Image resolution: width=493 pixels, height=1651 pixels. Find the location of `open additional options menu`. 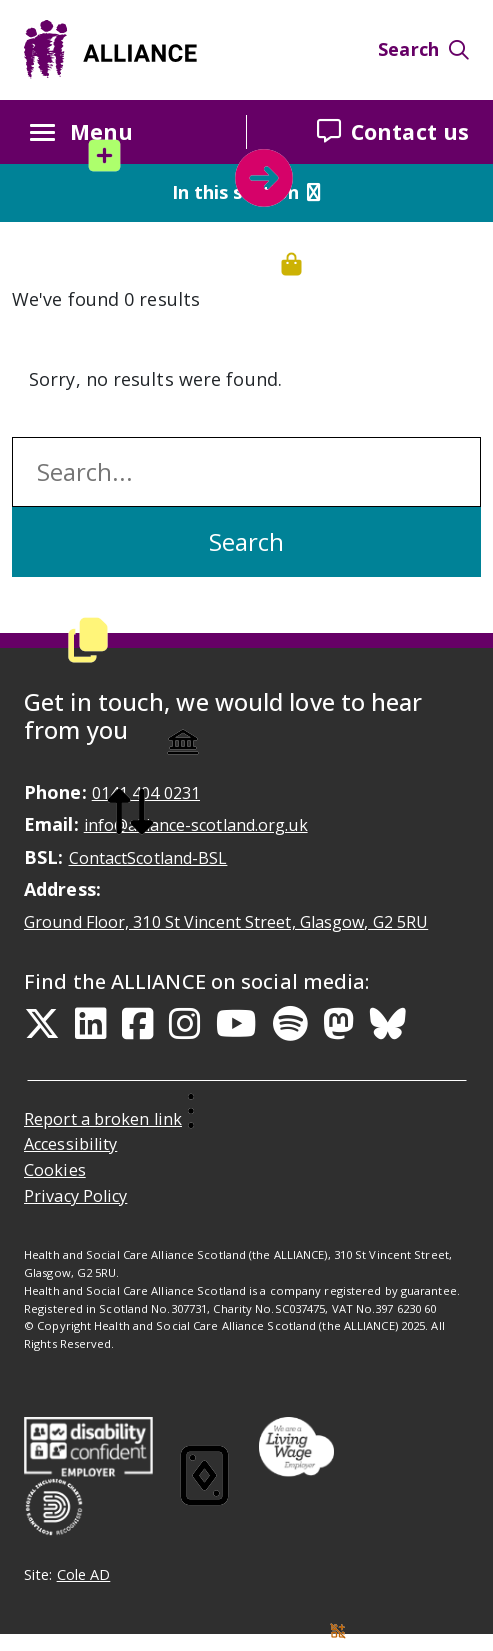

open additional options menu is located at coordinates (191, 1111).